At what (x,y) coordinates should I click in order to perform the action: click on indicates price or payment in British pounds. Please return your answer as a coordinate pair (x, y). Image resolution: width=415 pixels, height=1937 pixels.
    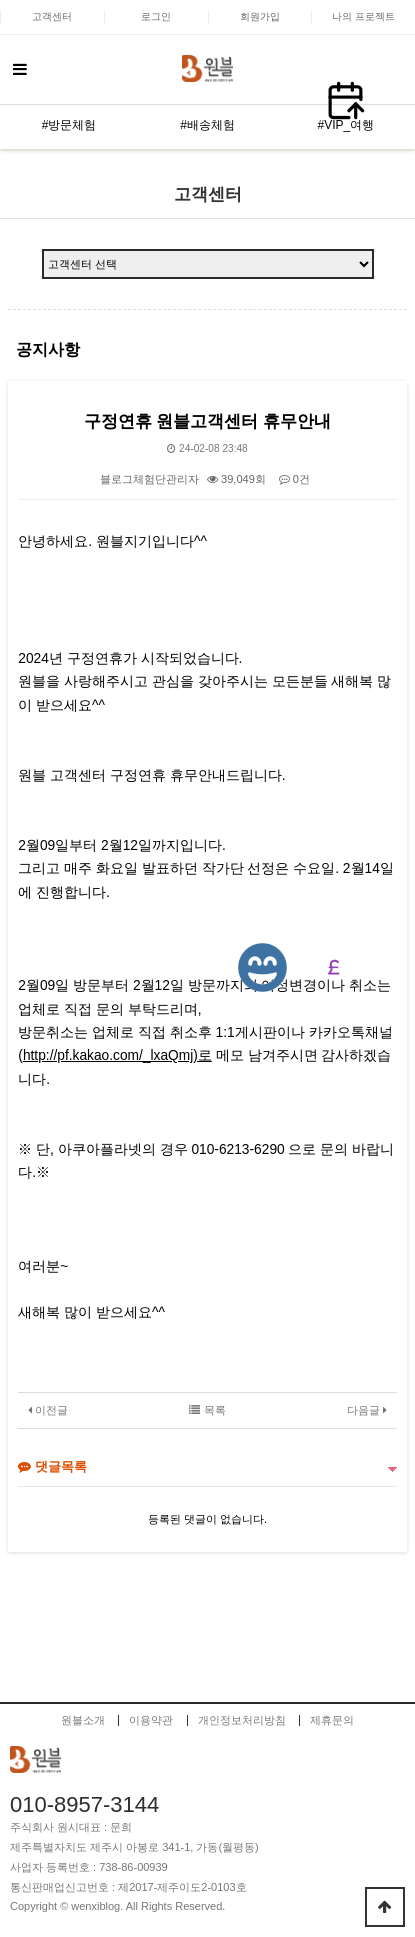
    Looking at the image, I should click on (334, 967).